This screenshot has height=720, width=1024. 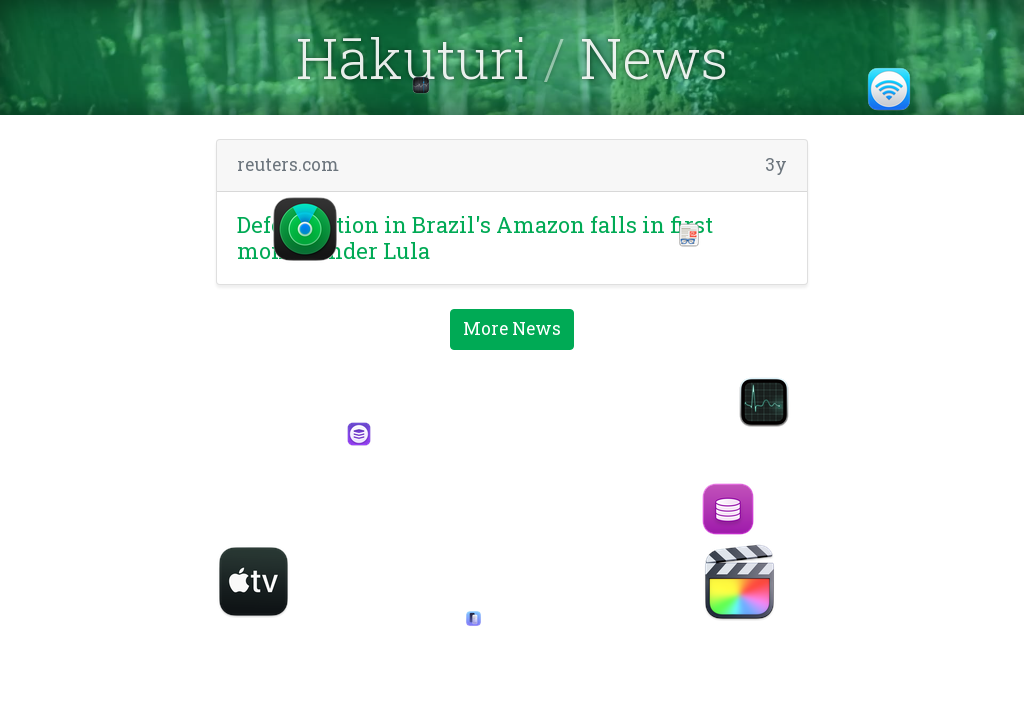 What do you see at coordinates (728, 509) in the screenshot?
I see `open LibreOffice Base database application` at bounding box center [728, 509].